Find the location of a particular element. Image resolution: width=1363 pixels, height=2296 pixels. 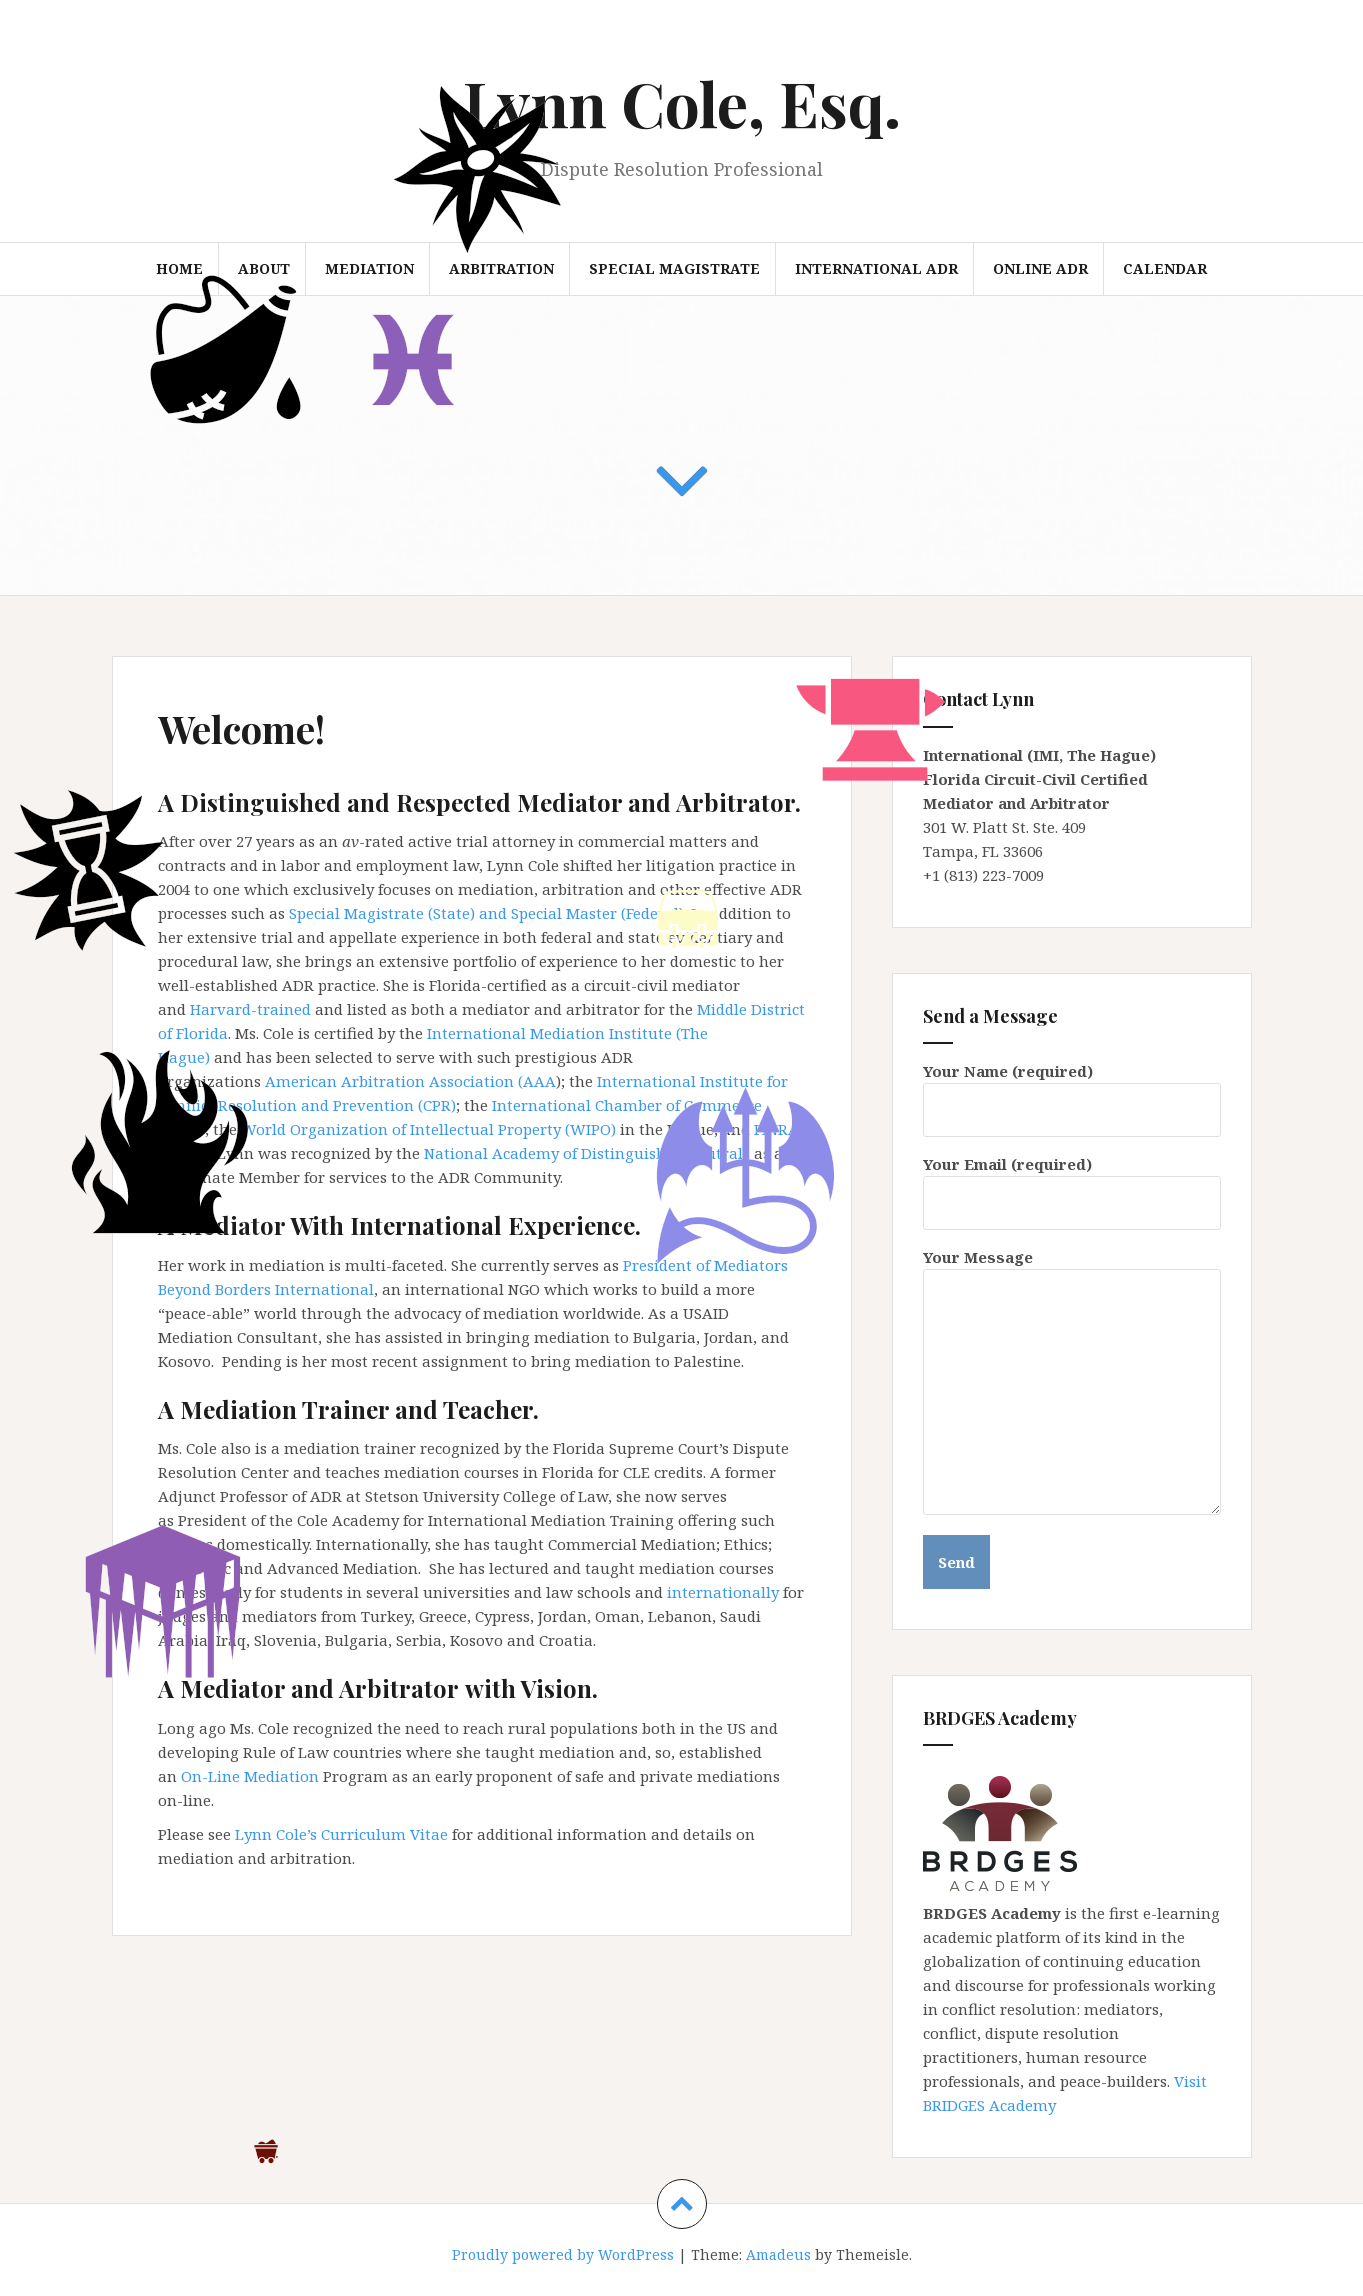

access crafting or blacksmith features is located at coordinates (870, 722).